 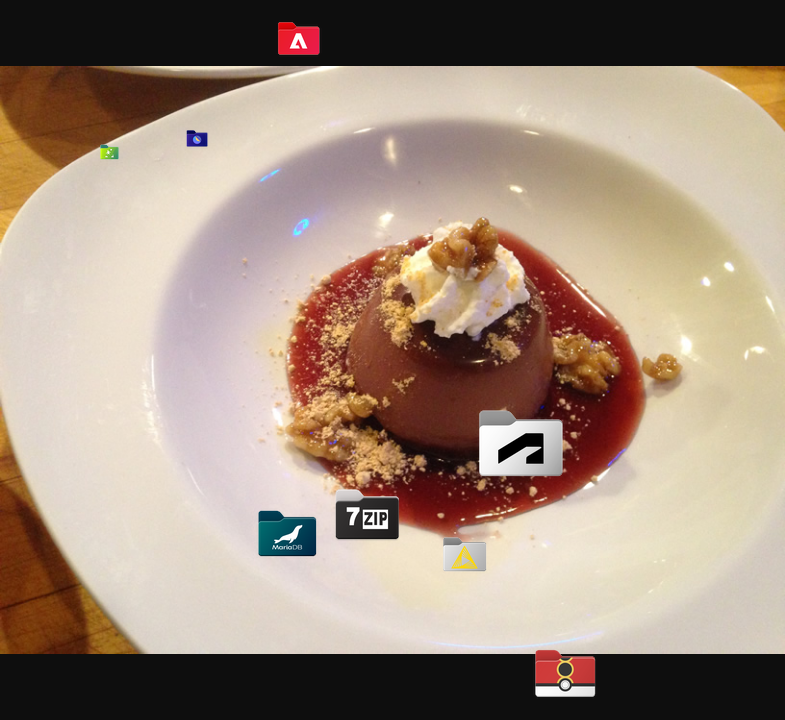 I want to click on open MariaDB database files folder, so click(x=287, y=535).